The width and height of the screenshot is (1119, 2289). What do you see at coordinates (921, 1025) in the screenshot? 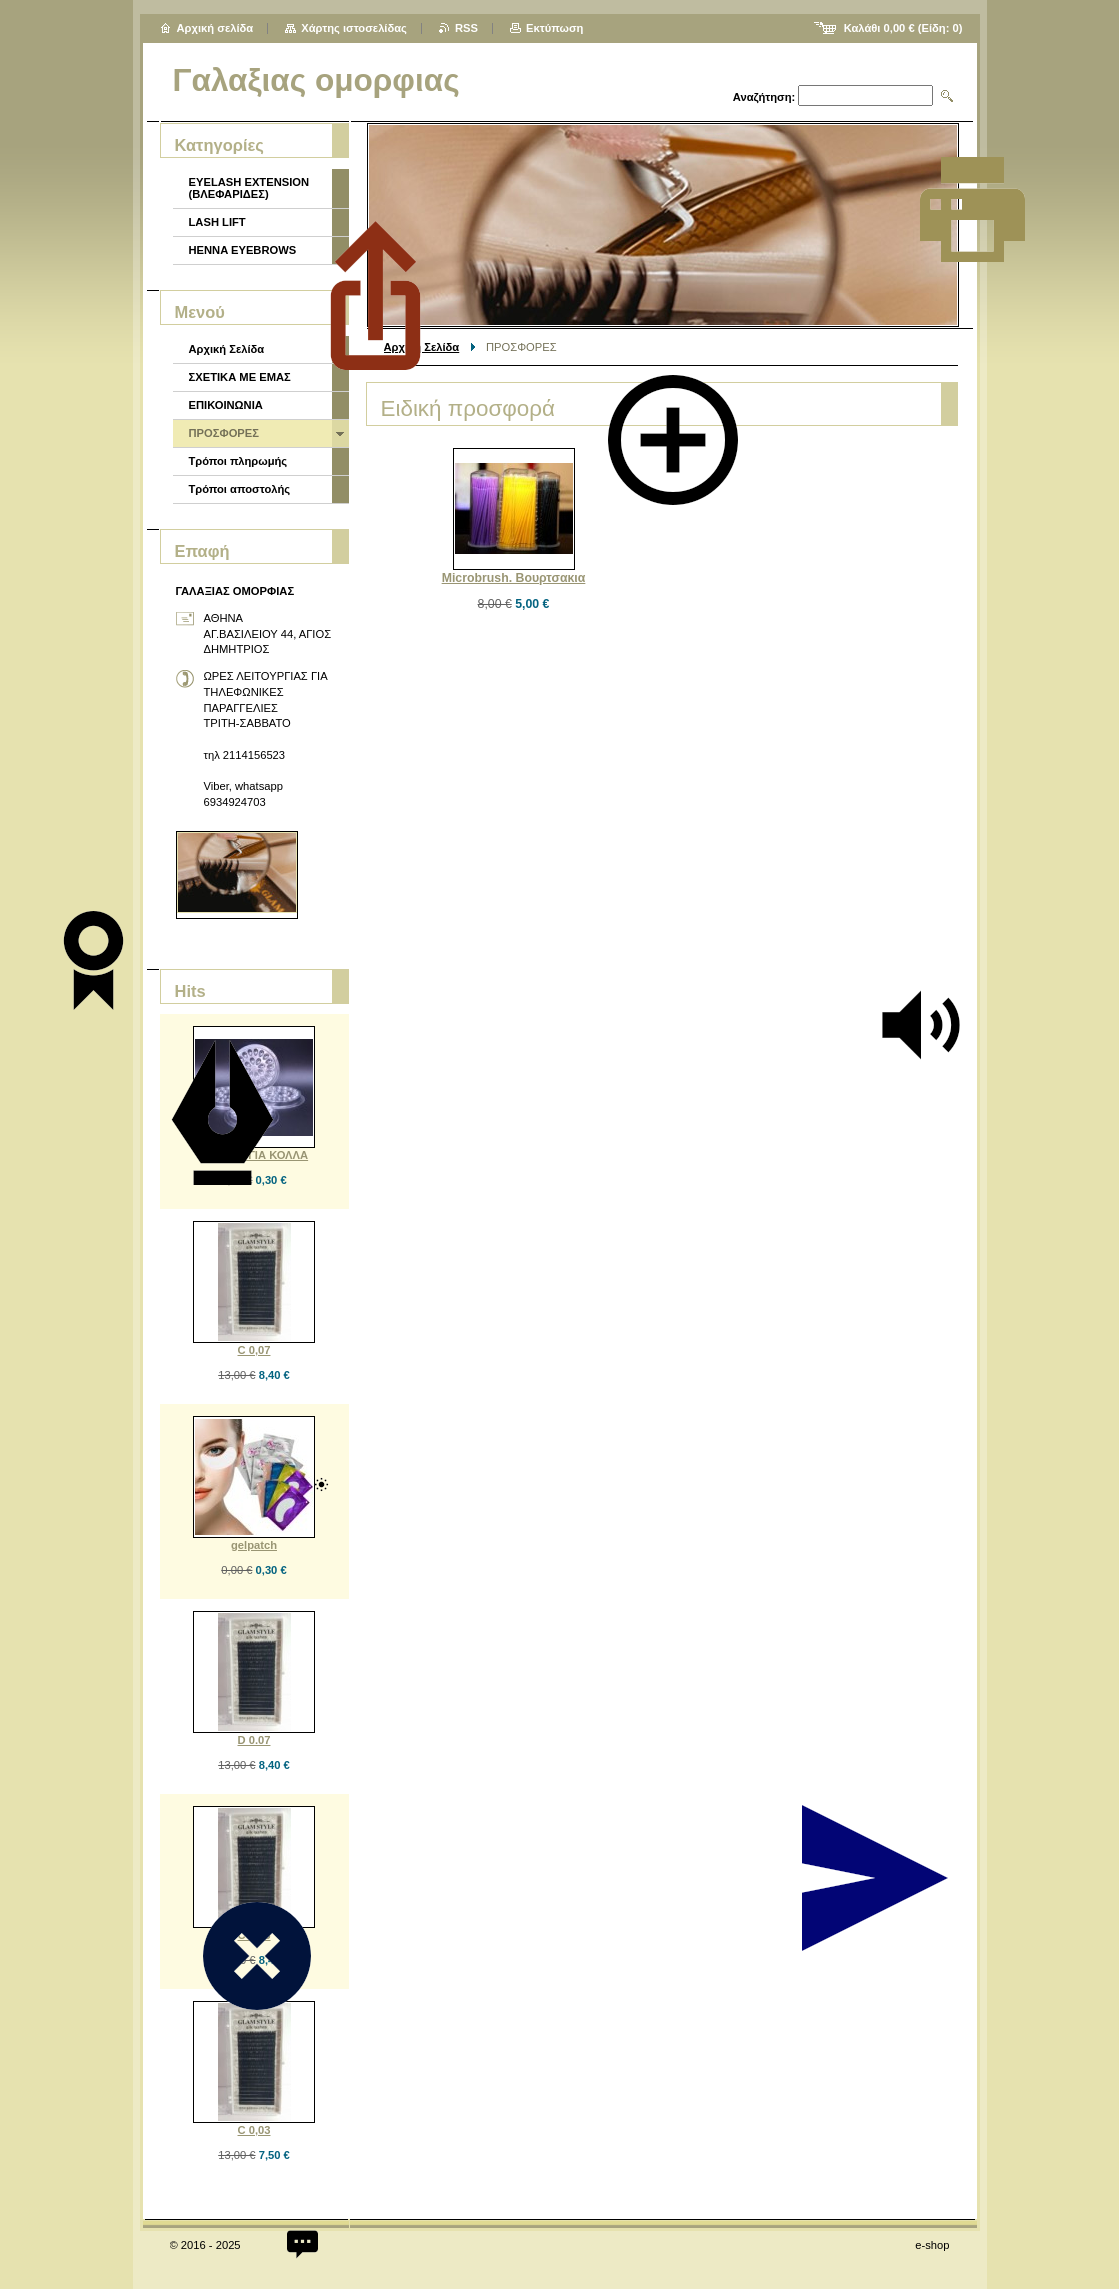
I see `increase audio volume` at bounding box center [921, 1025].